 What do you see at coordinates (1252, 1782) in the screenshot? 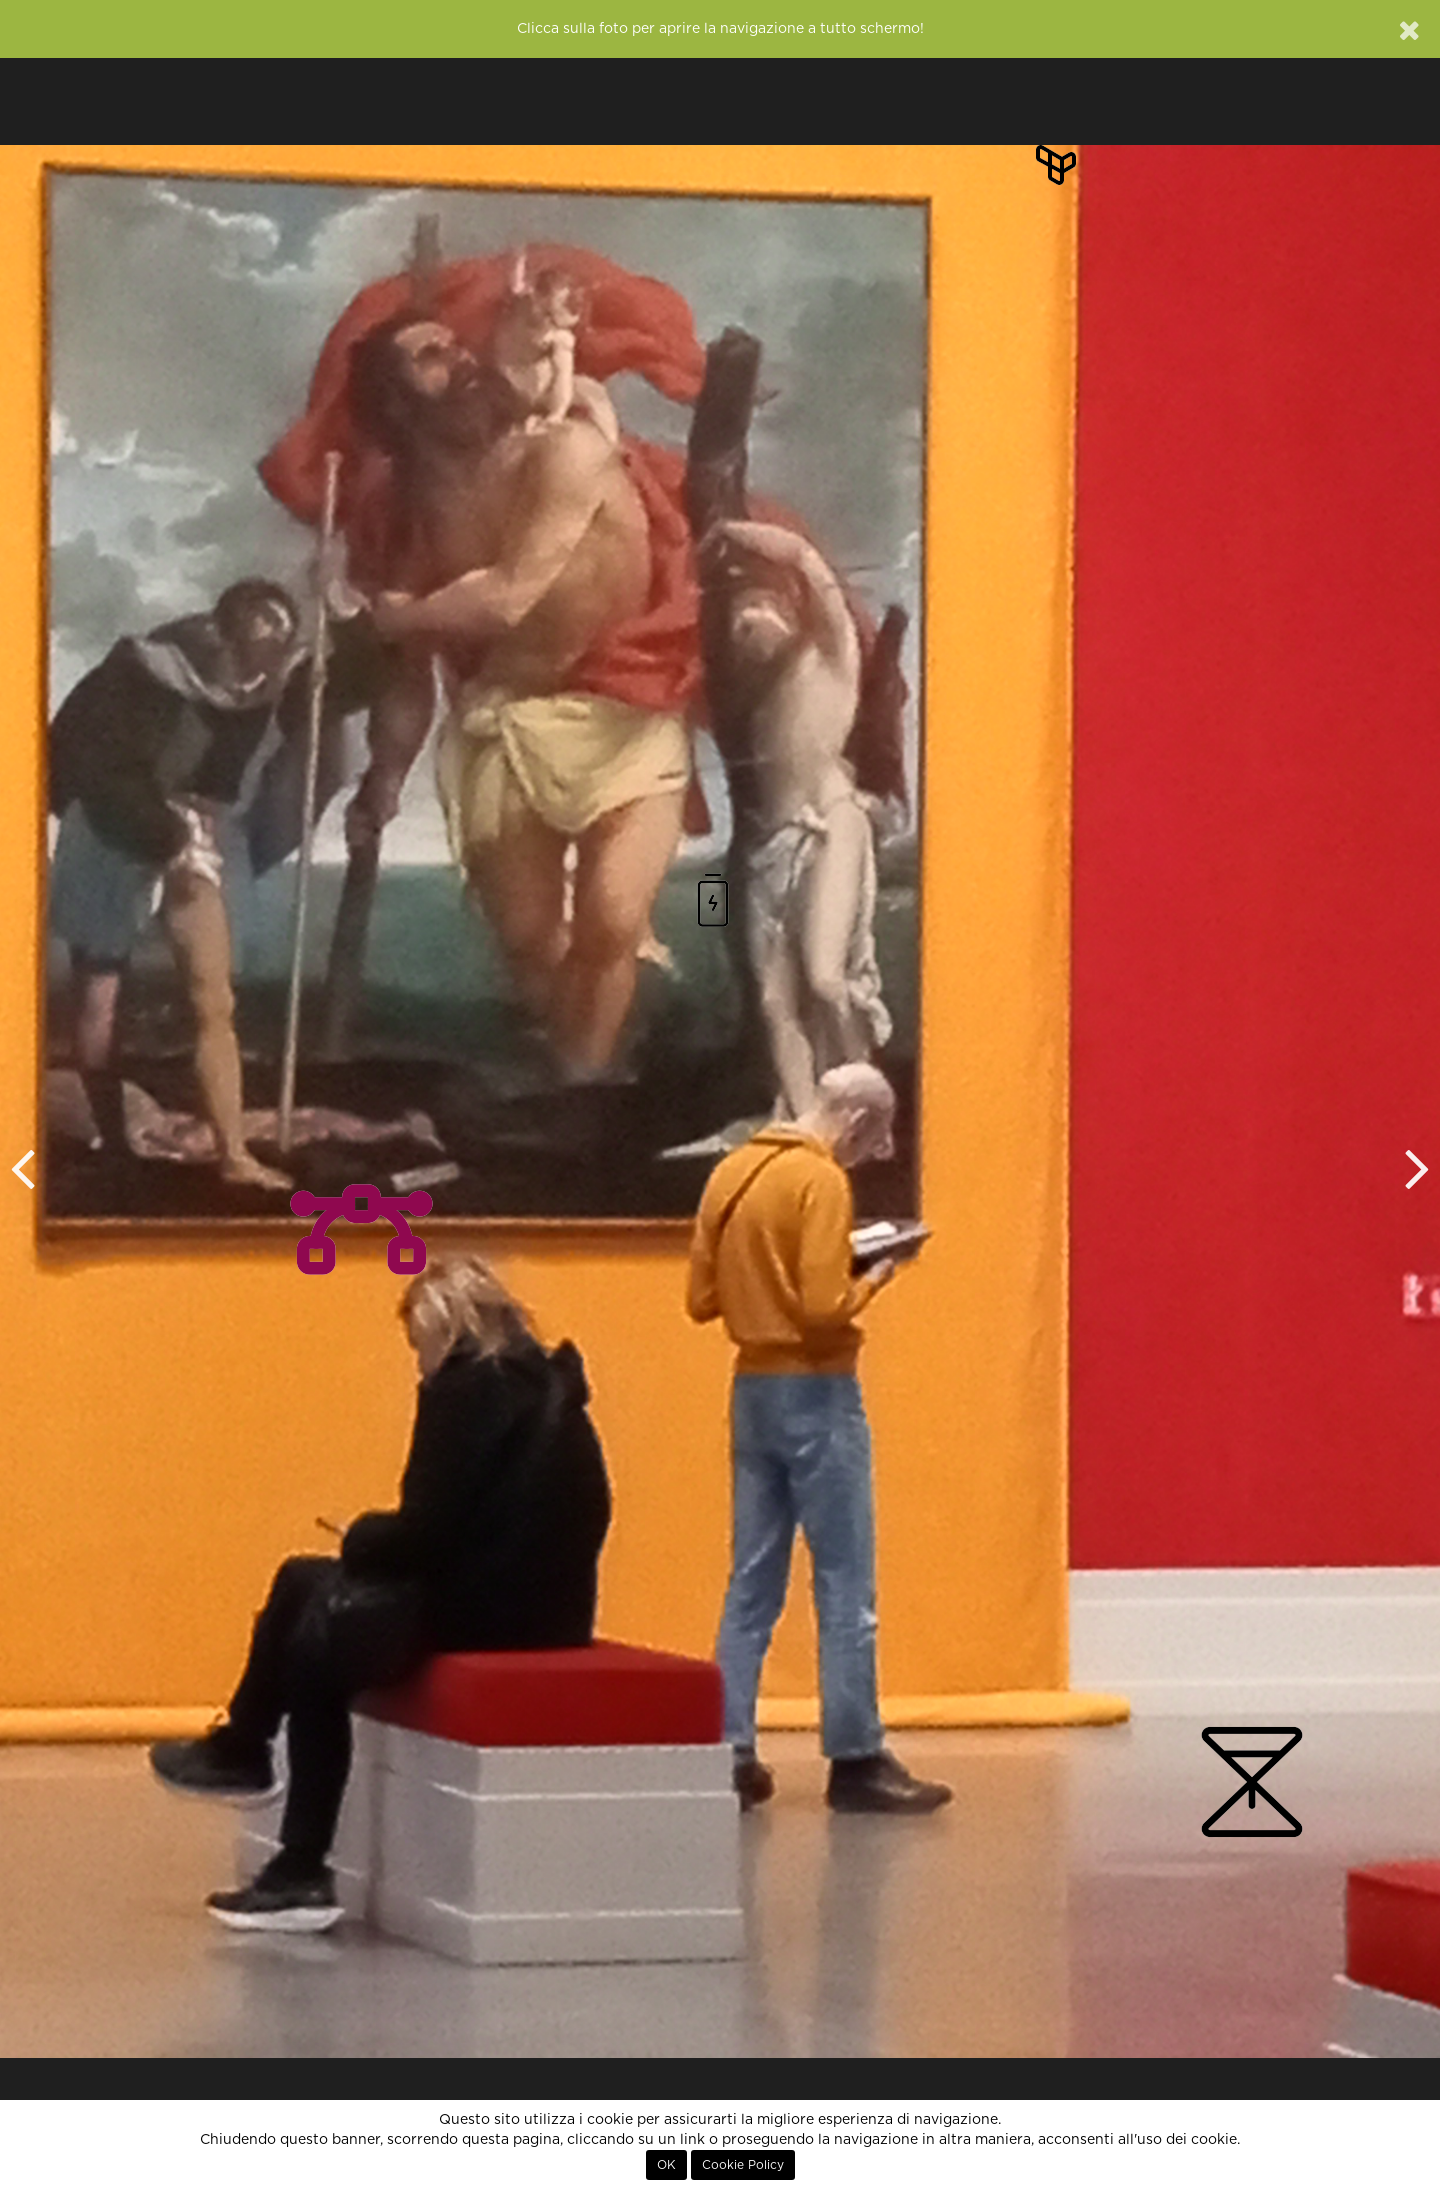
I see `indicates a process is in progress` at bounding box center [1252, 1782].